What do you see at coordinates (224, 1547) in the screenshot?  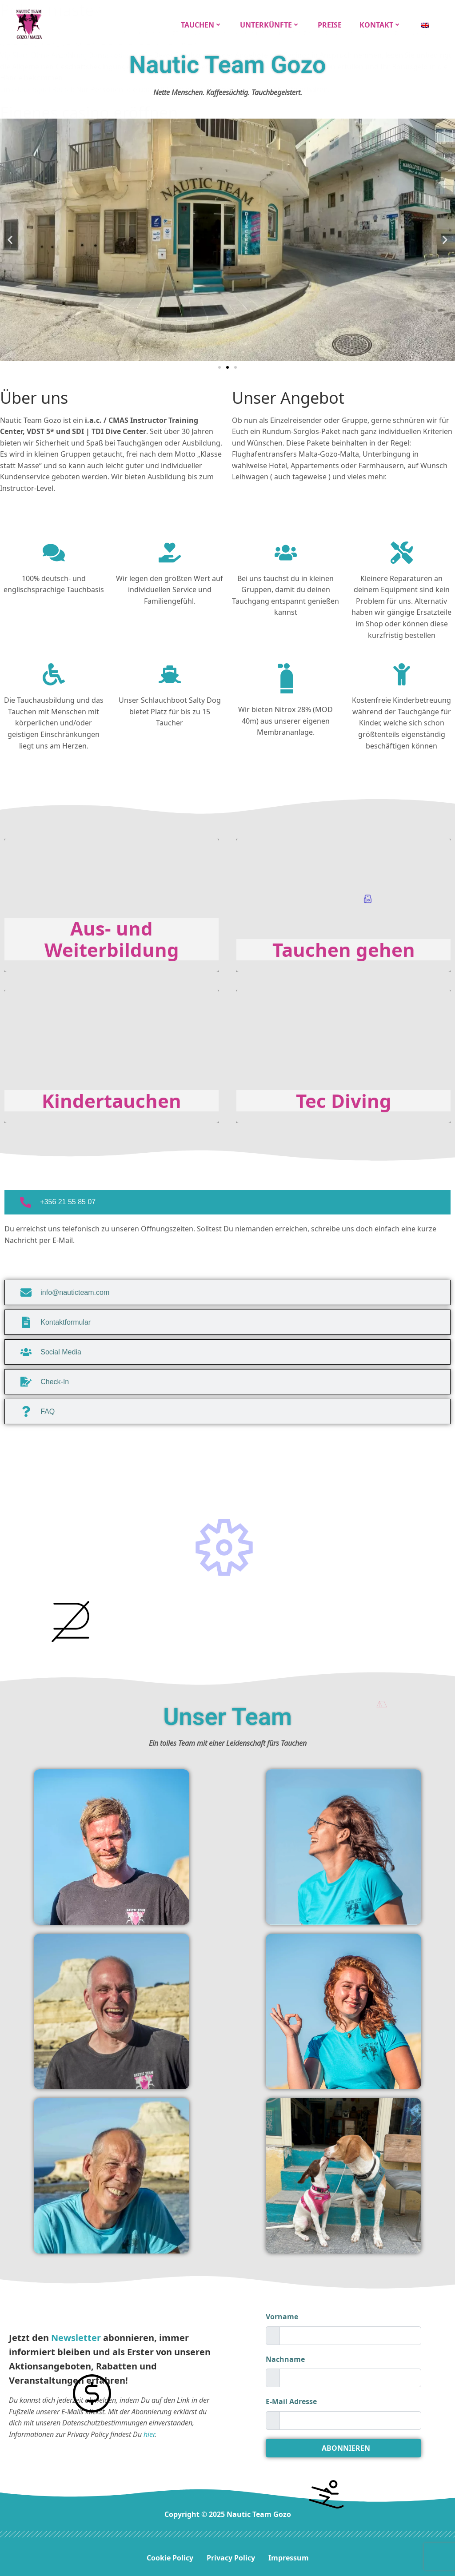 I see `open settings or preferences` at bounding box center [224, 1547].